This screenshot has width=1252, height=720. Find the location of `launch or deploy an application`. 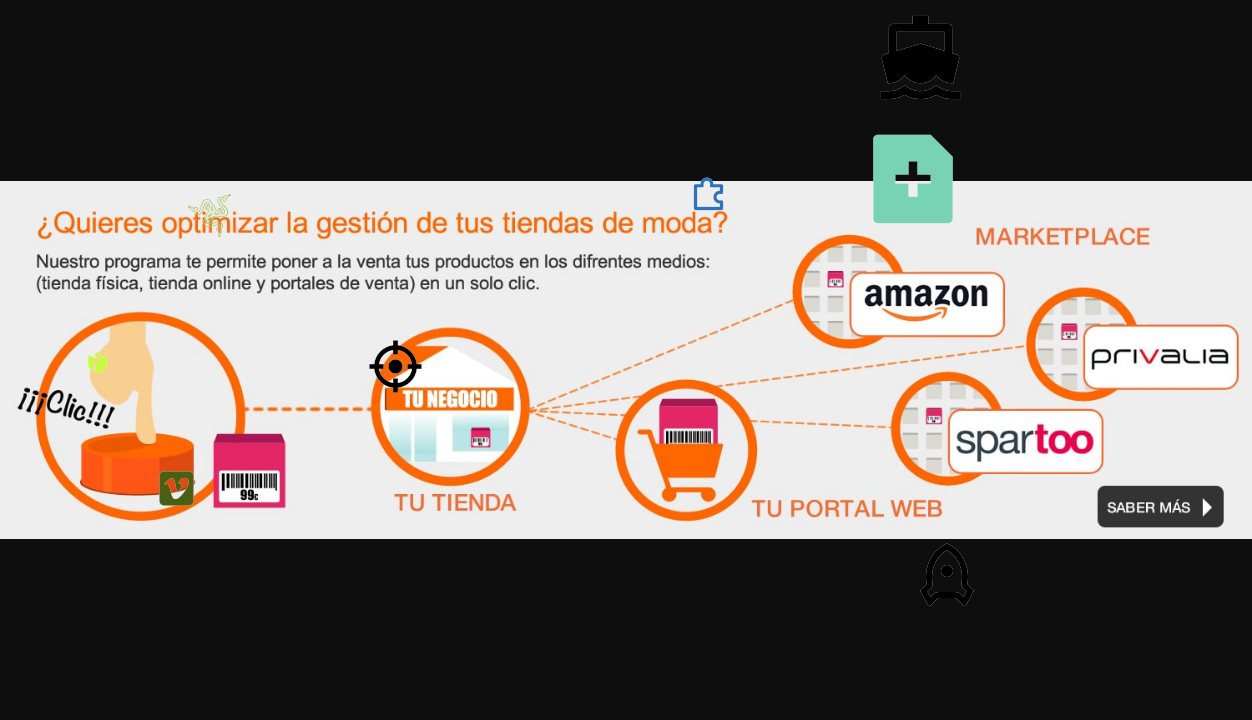

launch or deploy an application is located at coordinates (947, 574).